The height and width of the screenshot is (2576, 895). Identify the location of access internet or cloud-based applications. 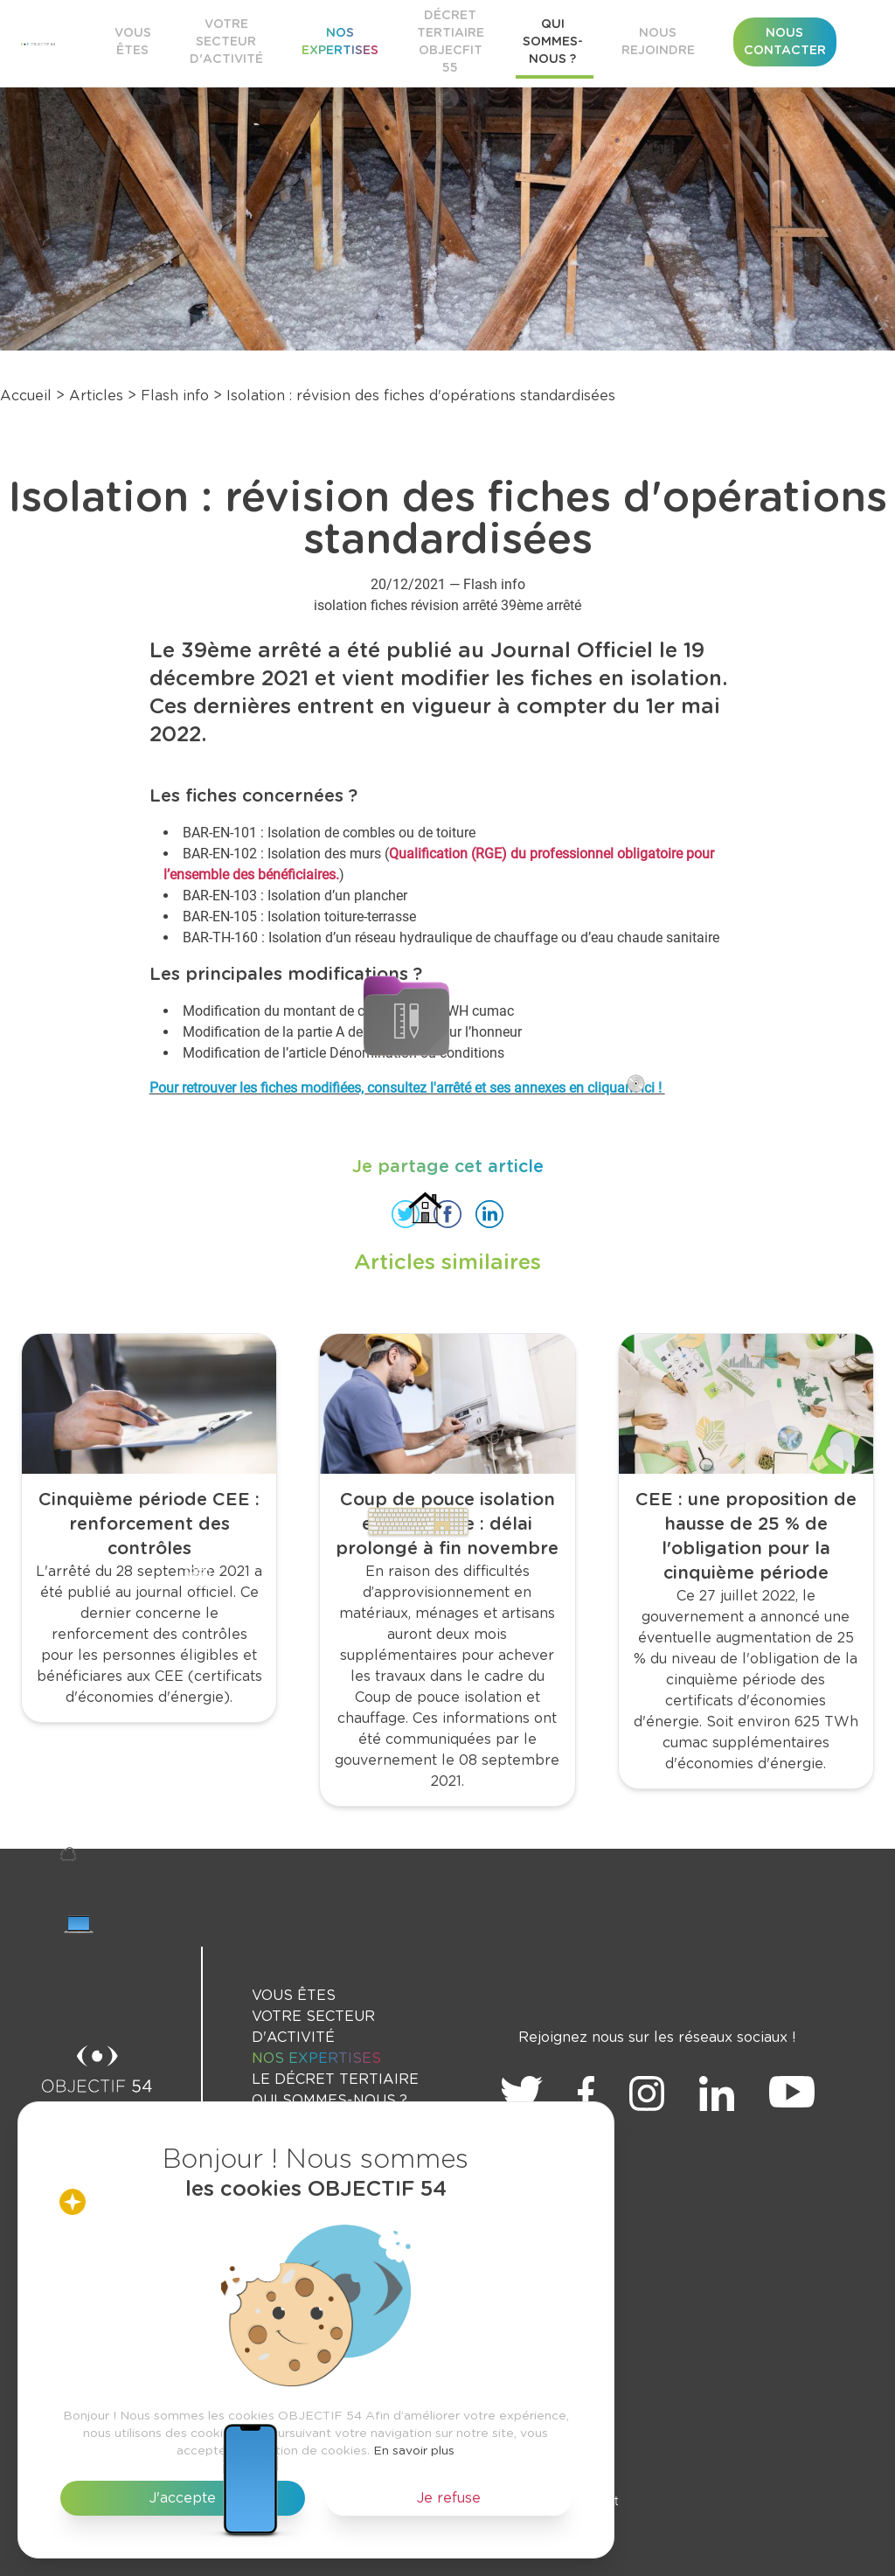
(68, 1854).